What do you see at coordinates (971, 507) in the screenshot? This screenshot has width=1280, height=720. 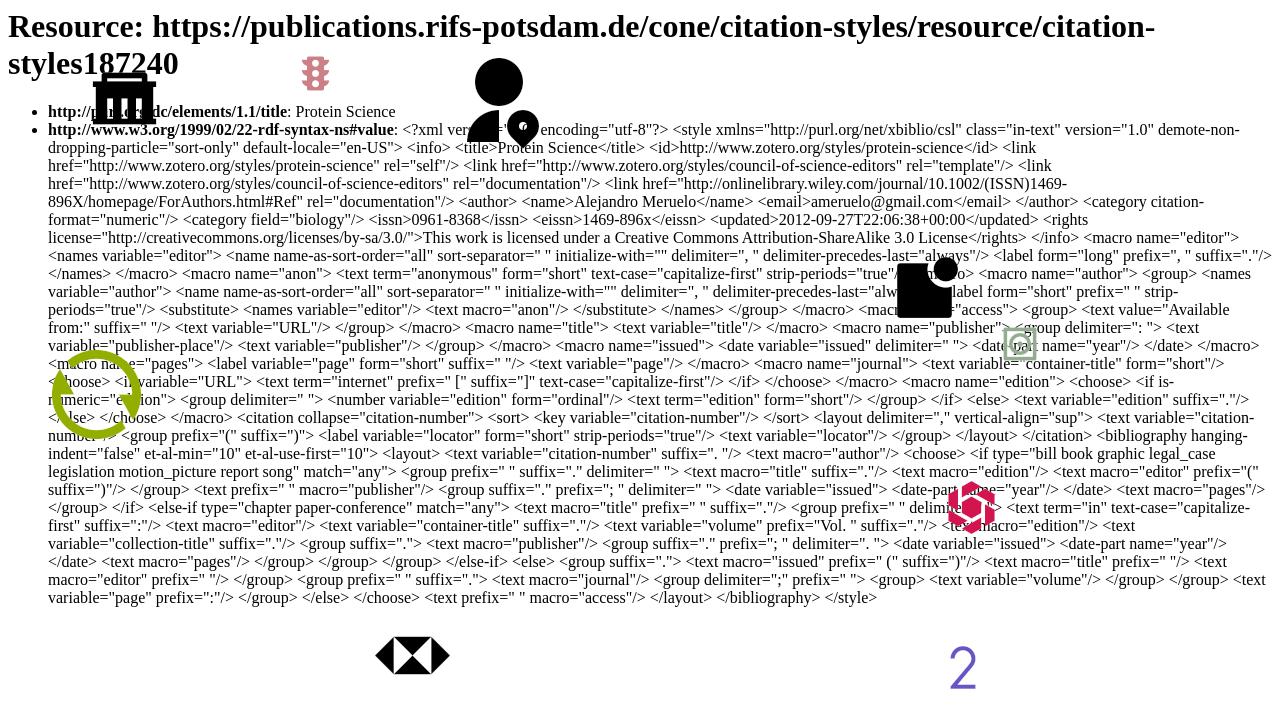 I see `SecurityScorecard company logo` at bounding box center [971, 507].